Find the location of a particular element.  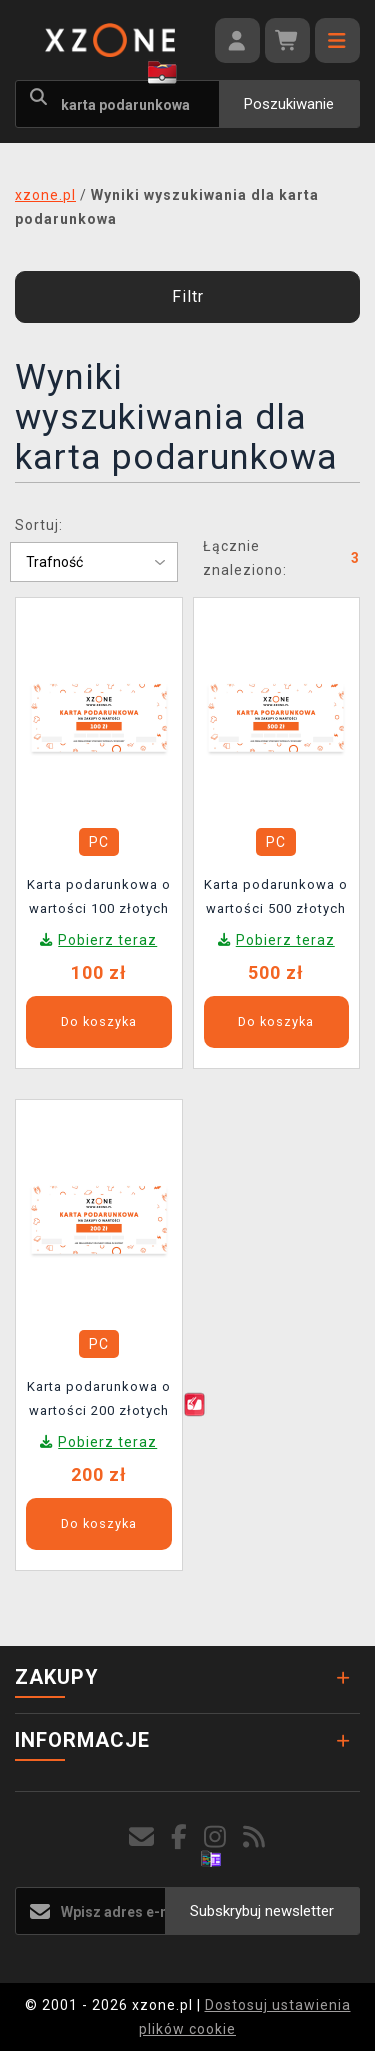

indicates a postscript (.ps) or .eps file type is located at coordinates (194, 1404).